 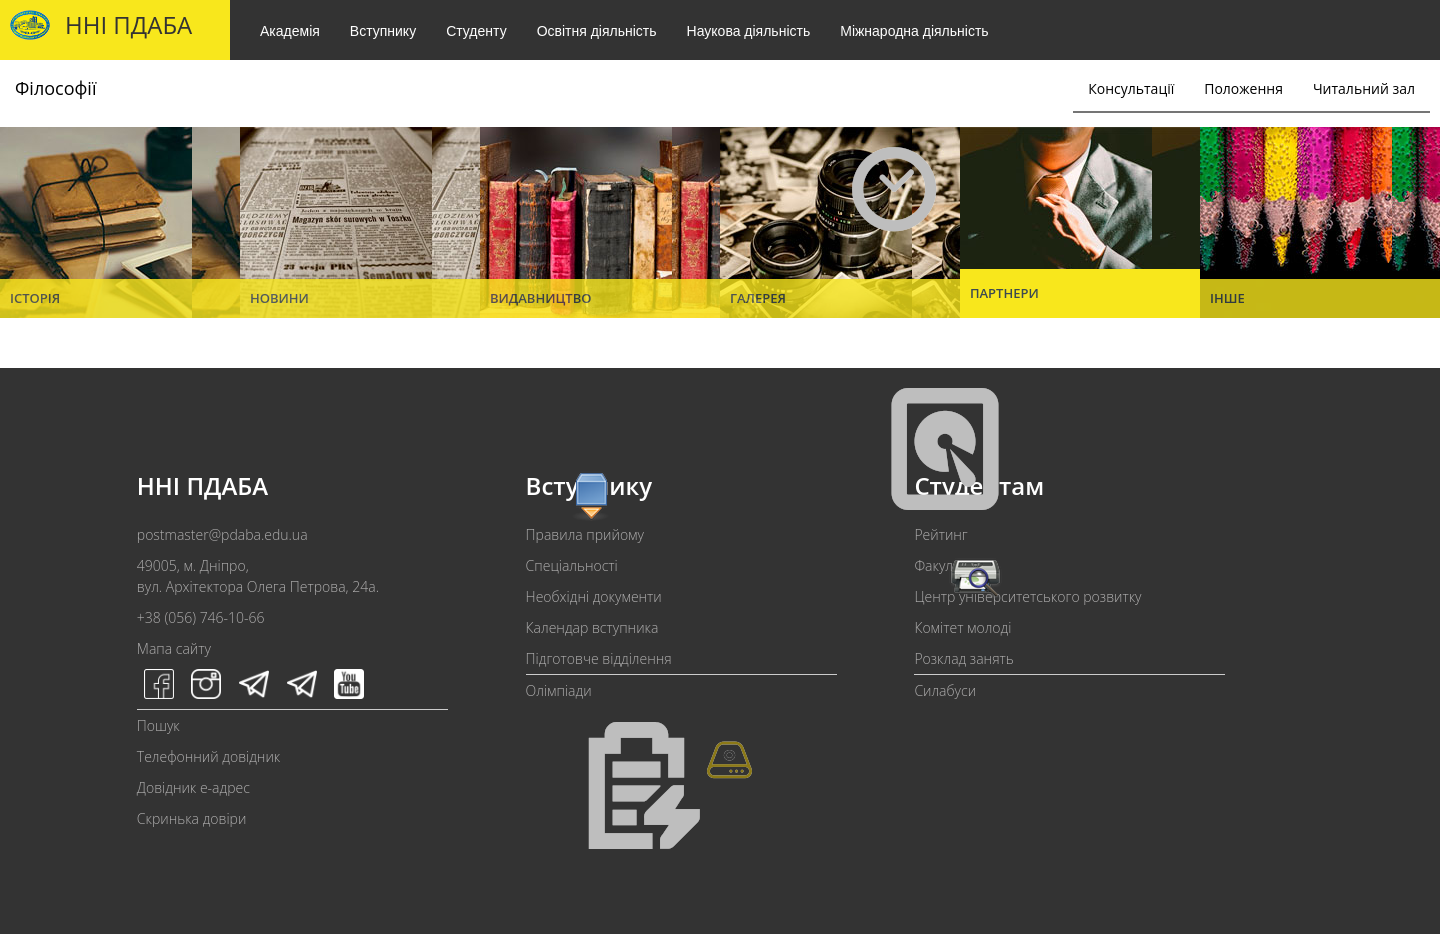 What do you see at coordinates (591, 497) in the screenshot?
I see `insert an object or embed content` at bounding box center [591, 497].